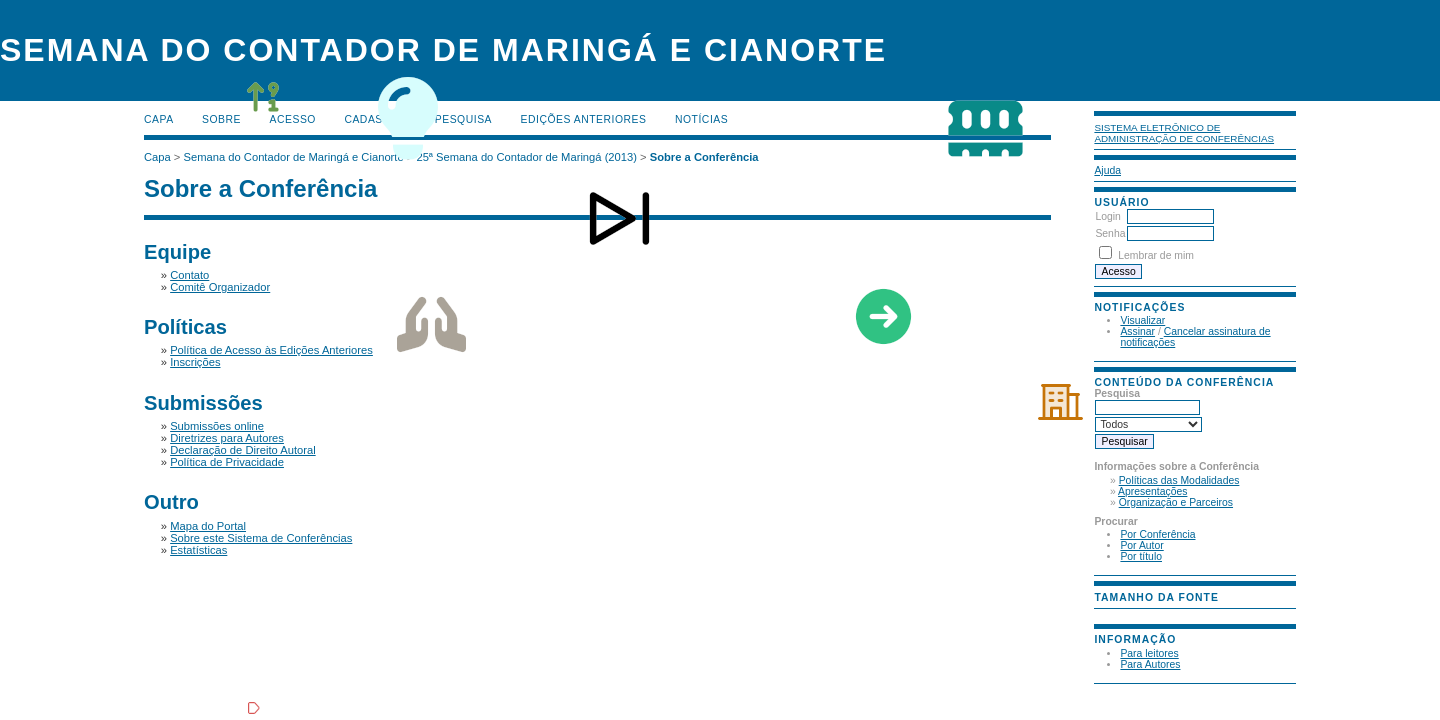 The width and height of the screenshot is (1440, 720). Describe the element at coordinates (253, 708) in the screenshot. I see `indicates the current line in debug mode` at that location.